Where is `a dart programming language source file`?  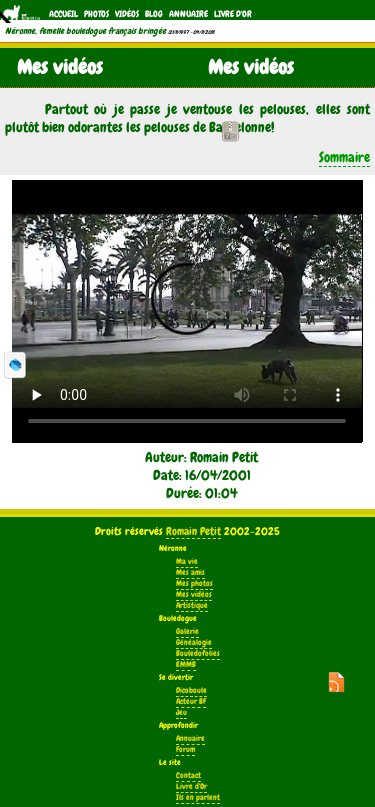 a dart programming language source file is located at coordinates (15, 365).